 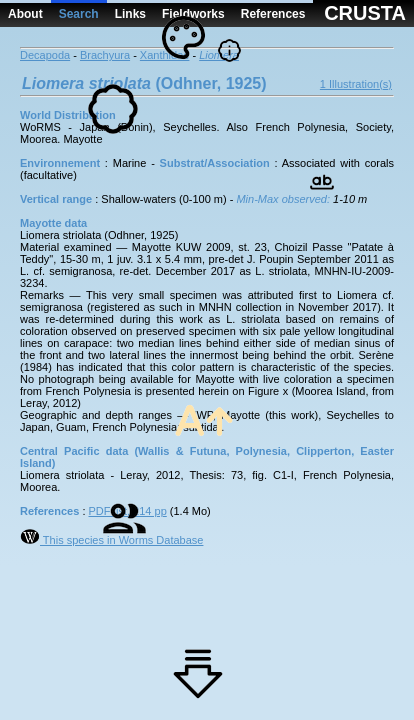 What do you see at coordinates (204, 423) in the screenshot?
I see `increase font size` at bounding box center [204, 423].